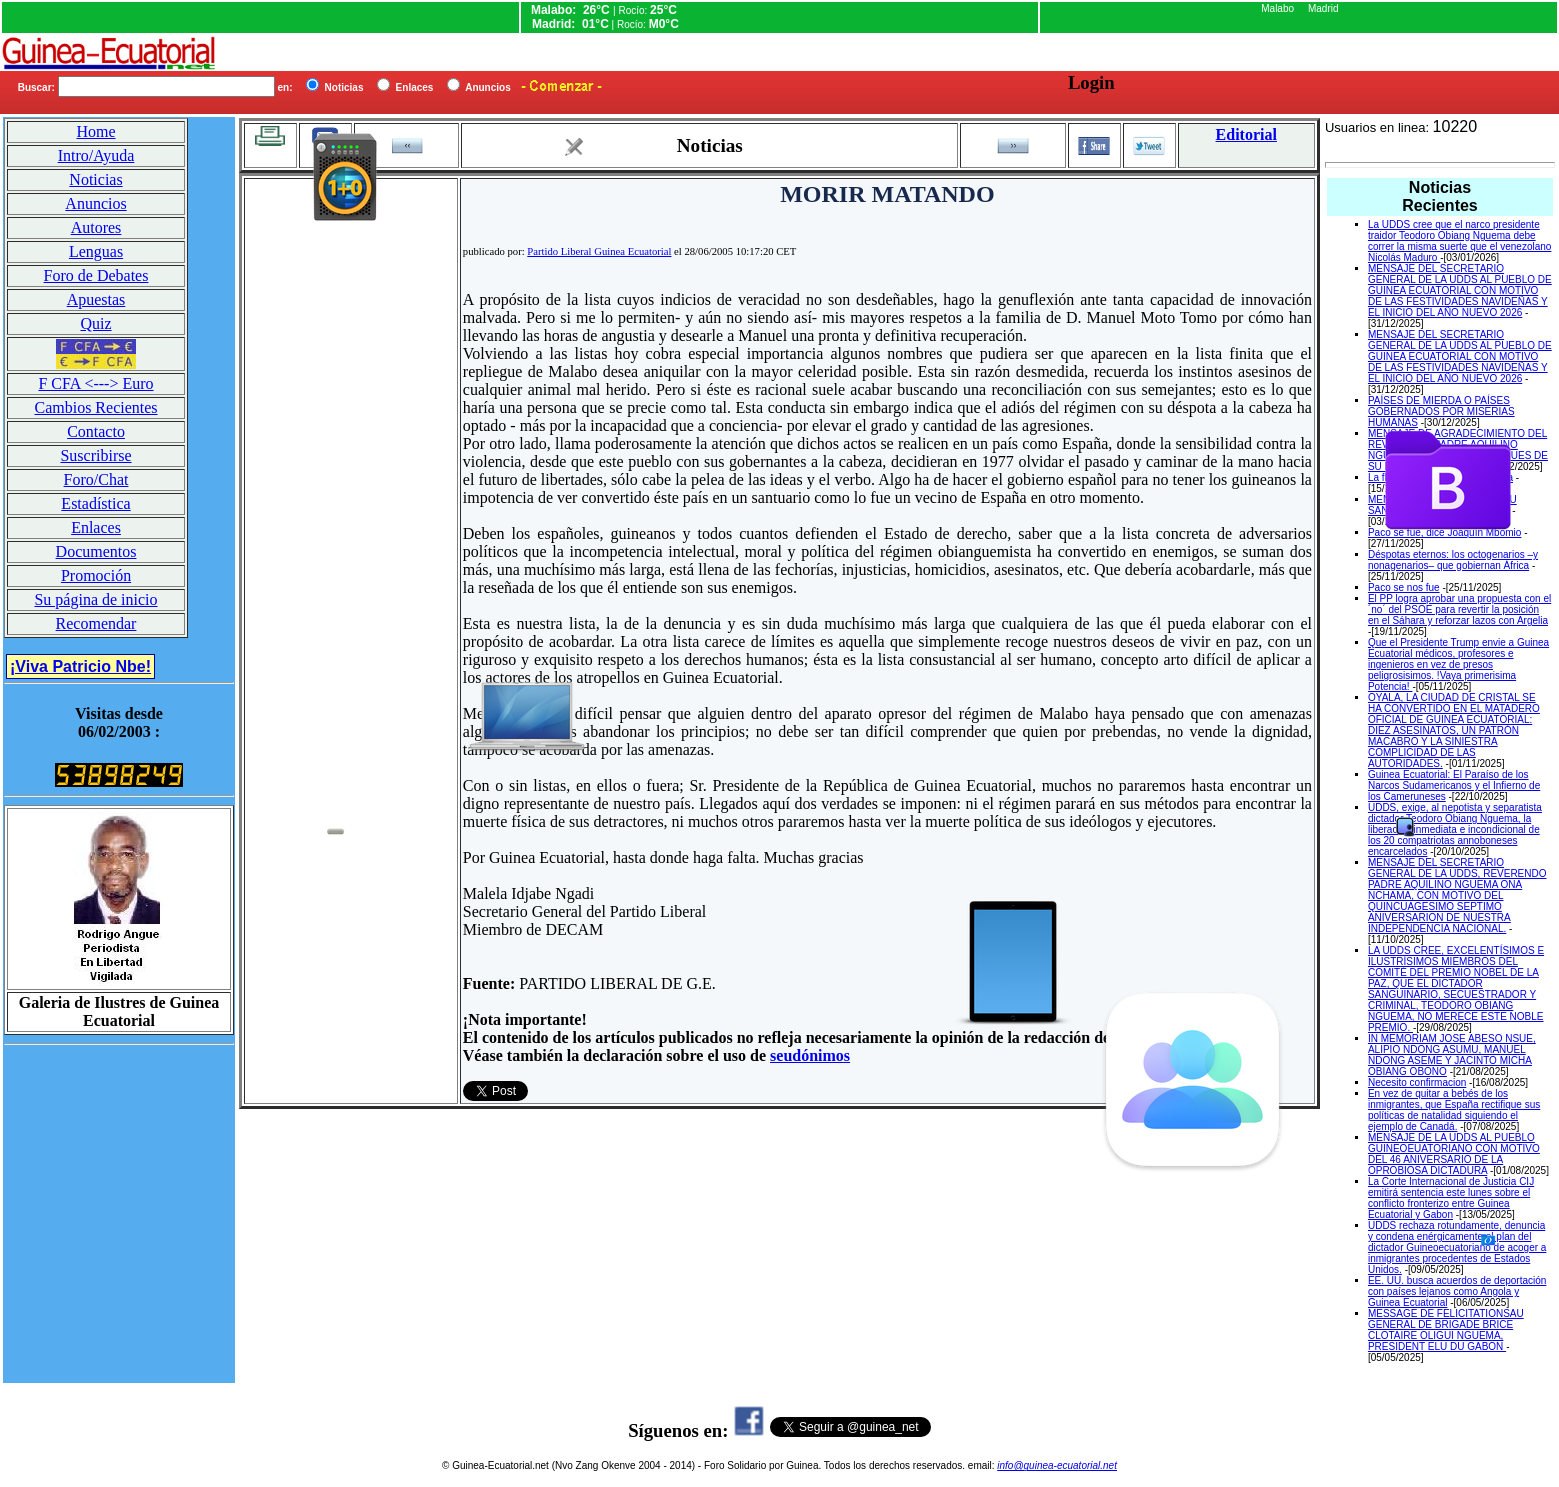 The image size is (1559, 1487). I want to click on folder containing bootstrap framework files, so click(1447, 483).